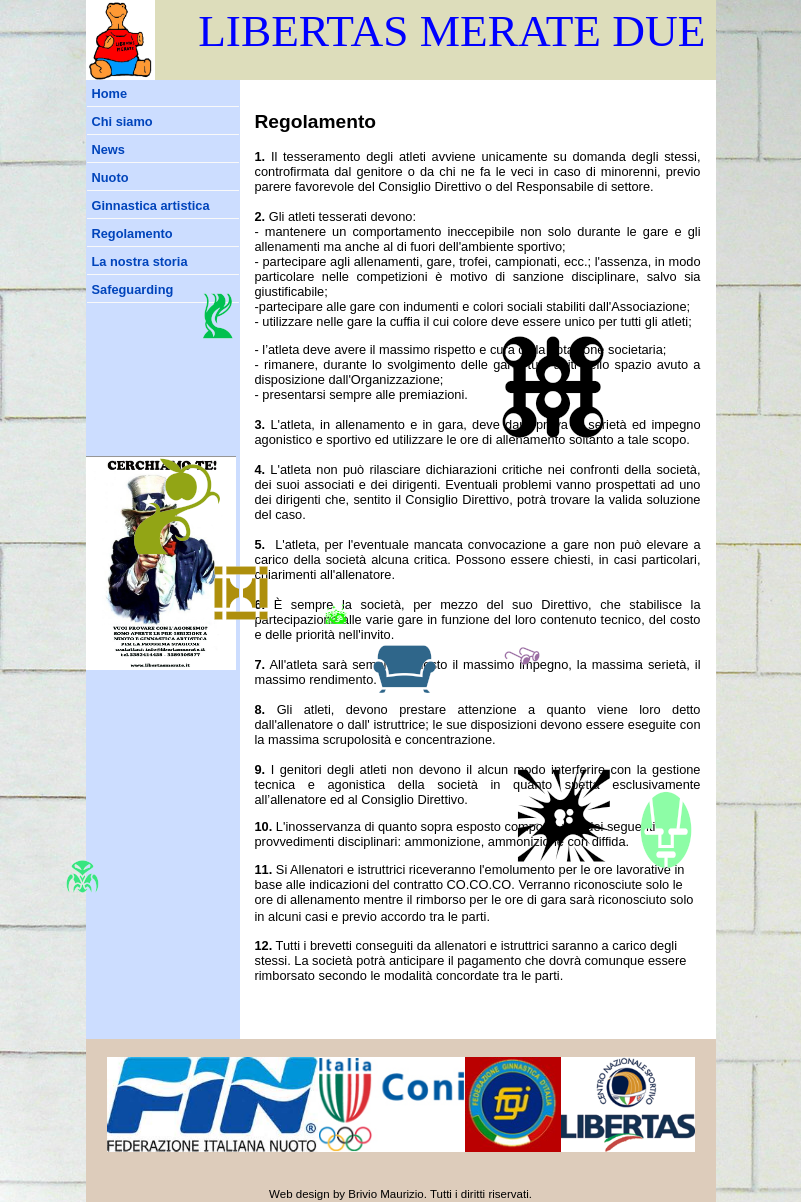 The image size is (801, 1202). I want to click on indicates plant fruiting stage in gardening game, so click(174, 506).